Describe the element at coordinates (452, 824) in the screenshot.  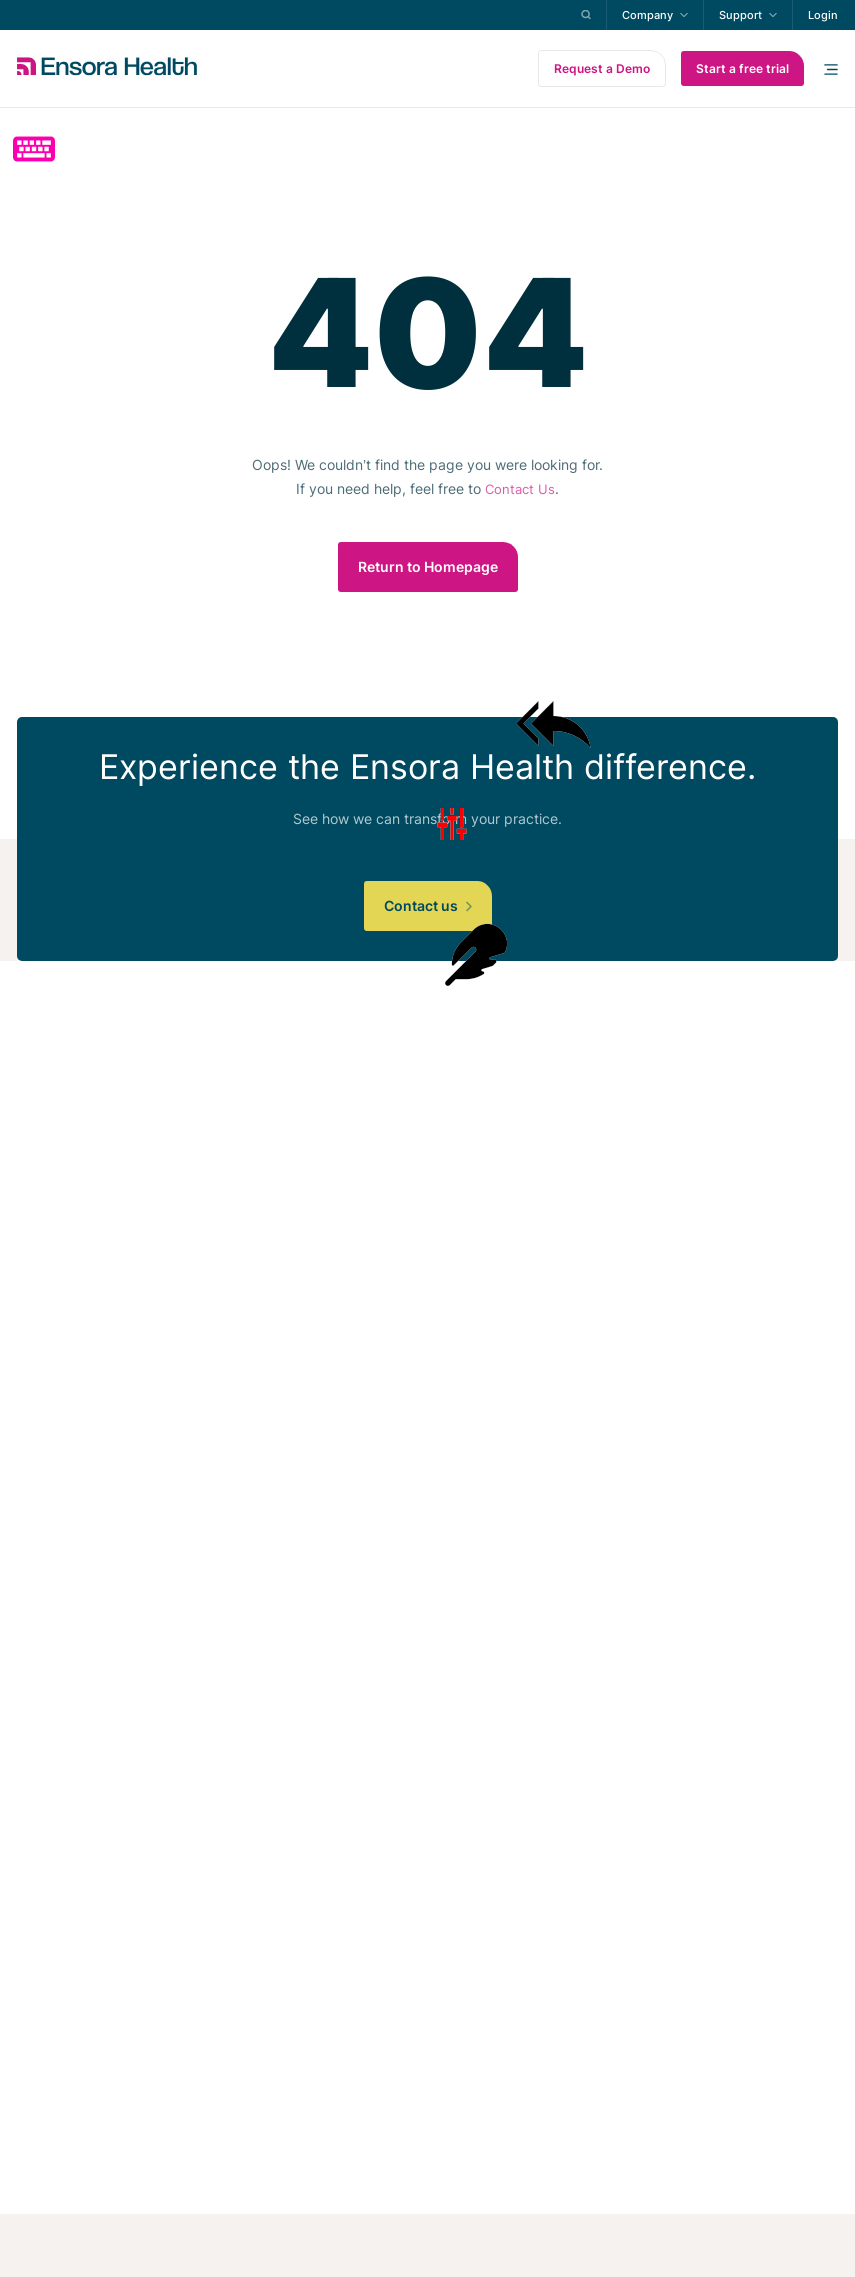
I see `adjust settings or preferences` at that location.